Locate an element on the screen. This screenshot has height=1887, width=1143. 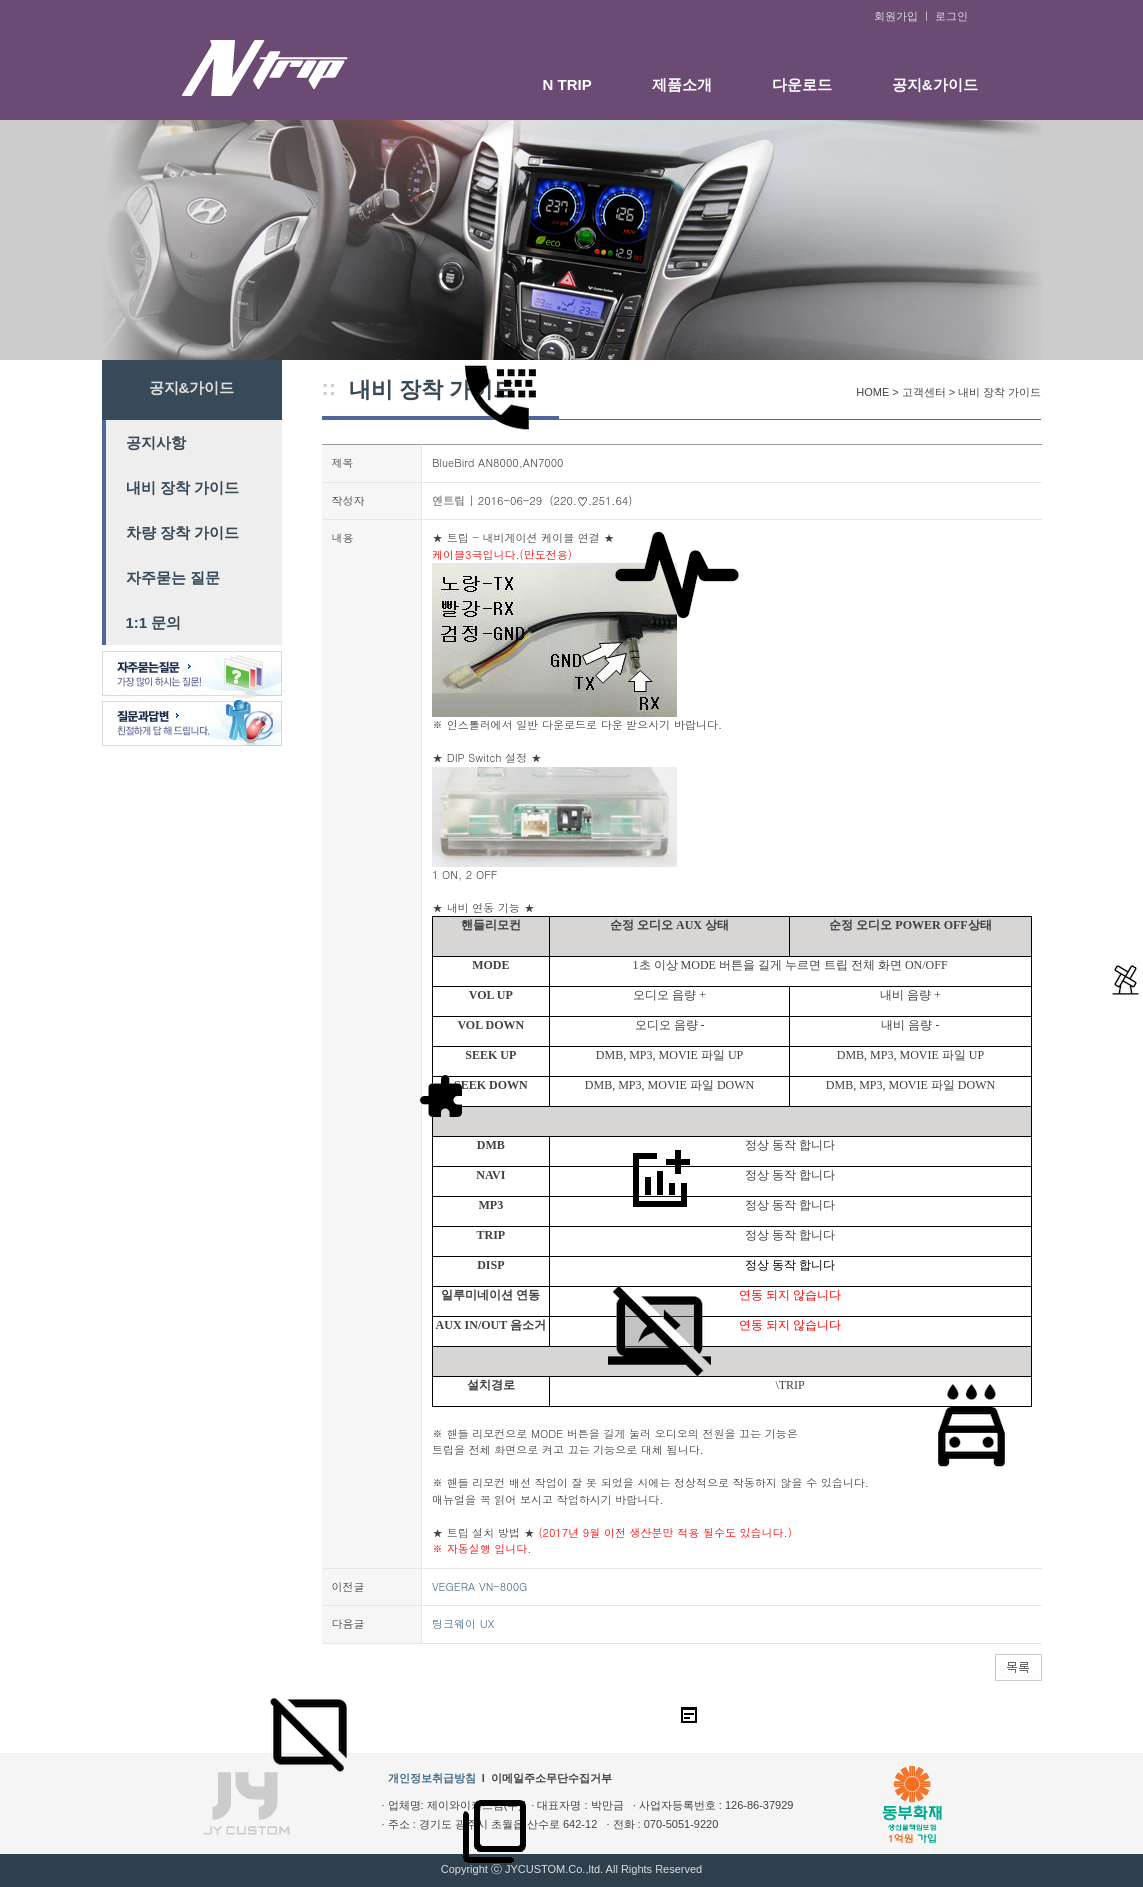
access TTY/TDD accessibility calling features is located at coordinates (500, 397).